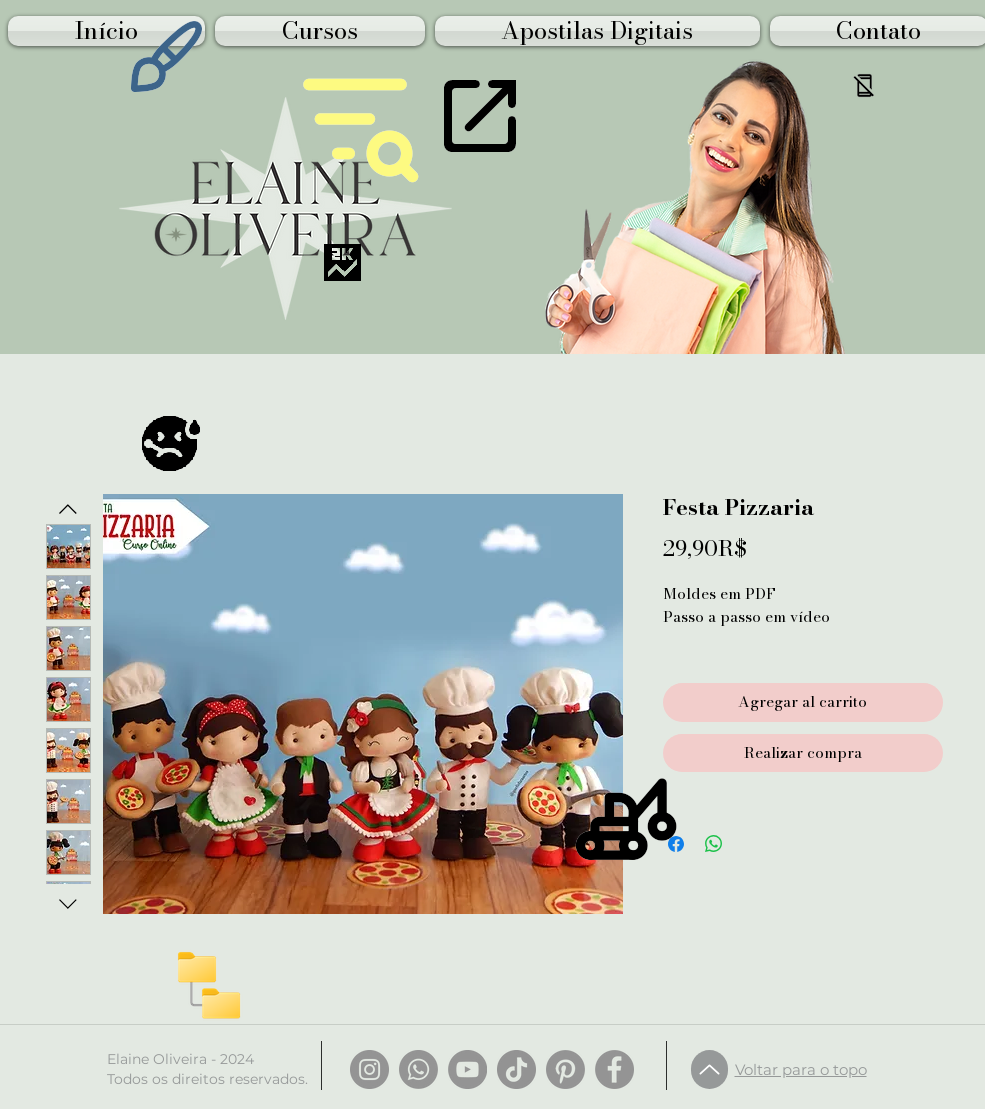 The height and width of the screenshot is (1109, 985). Describe the element at coordinates (167, 56) in the screenshot. I see `customize appearance or theme settings` at that location.